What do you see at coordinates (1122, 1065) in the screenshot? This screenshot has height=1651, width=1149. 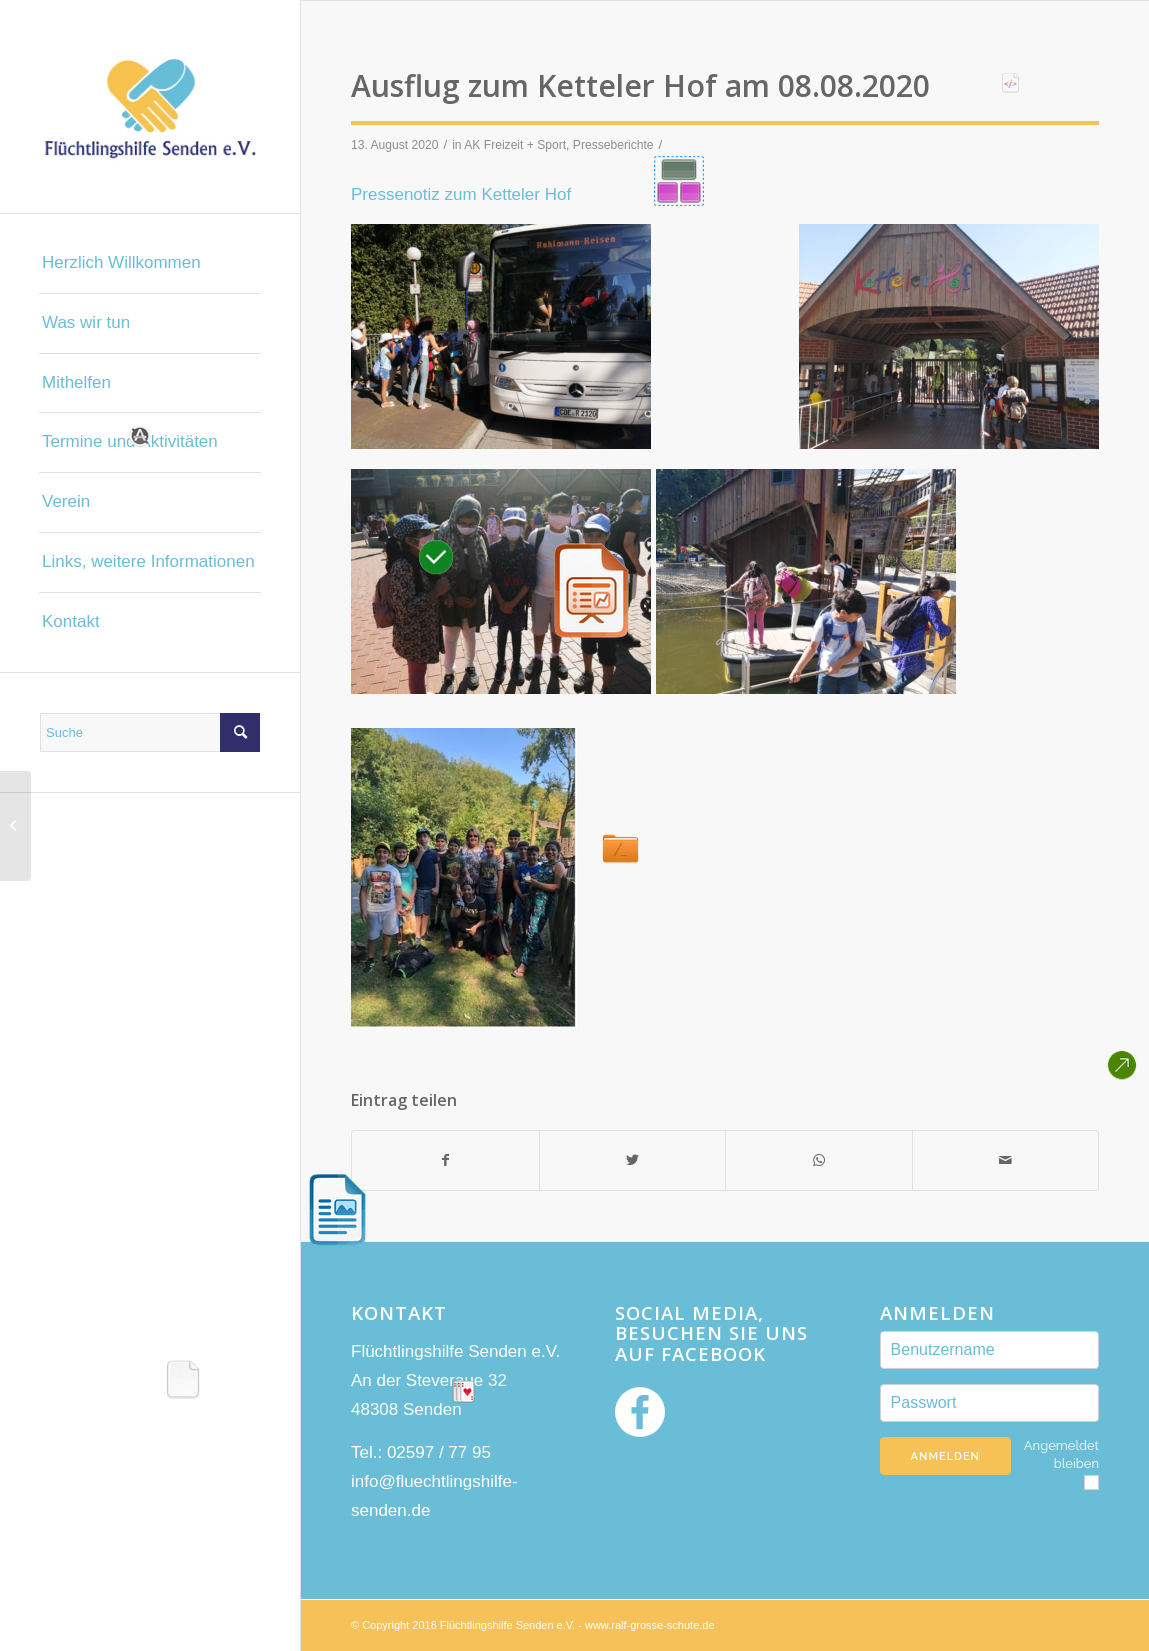 I see `indicates a symbolic link or shortcut to another file` at bounding box center [1122, 1065].